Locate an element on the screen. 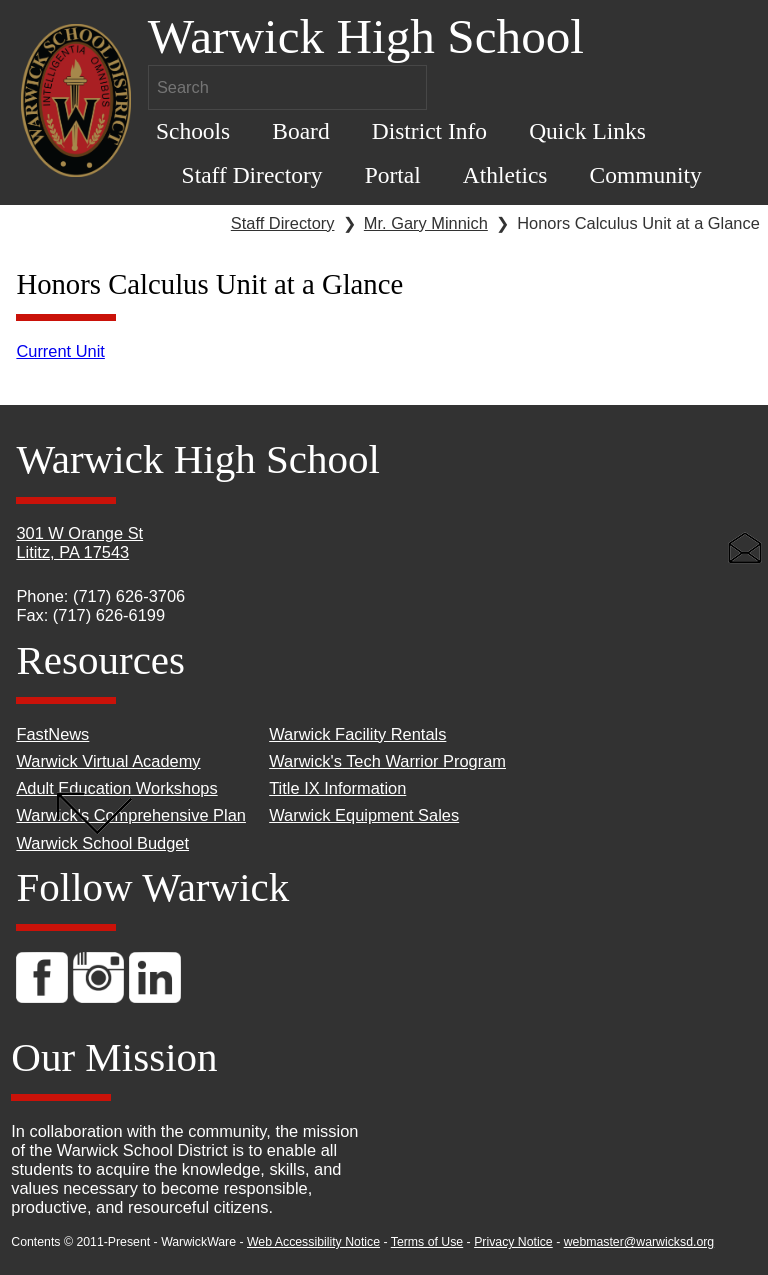  view an opened or read email is located at coordinates (745, 549).